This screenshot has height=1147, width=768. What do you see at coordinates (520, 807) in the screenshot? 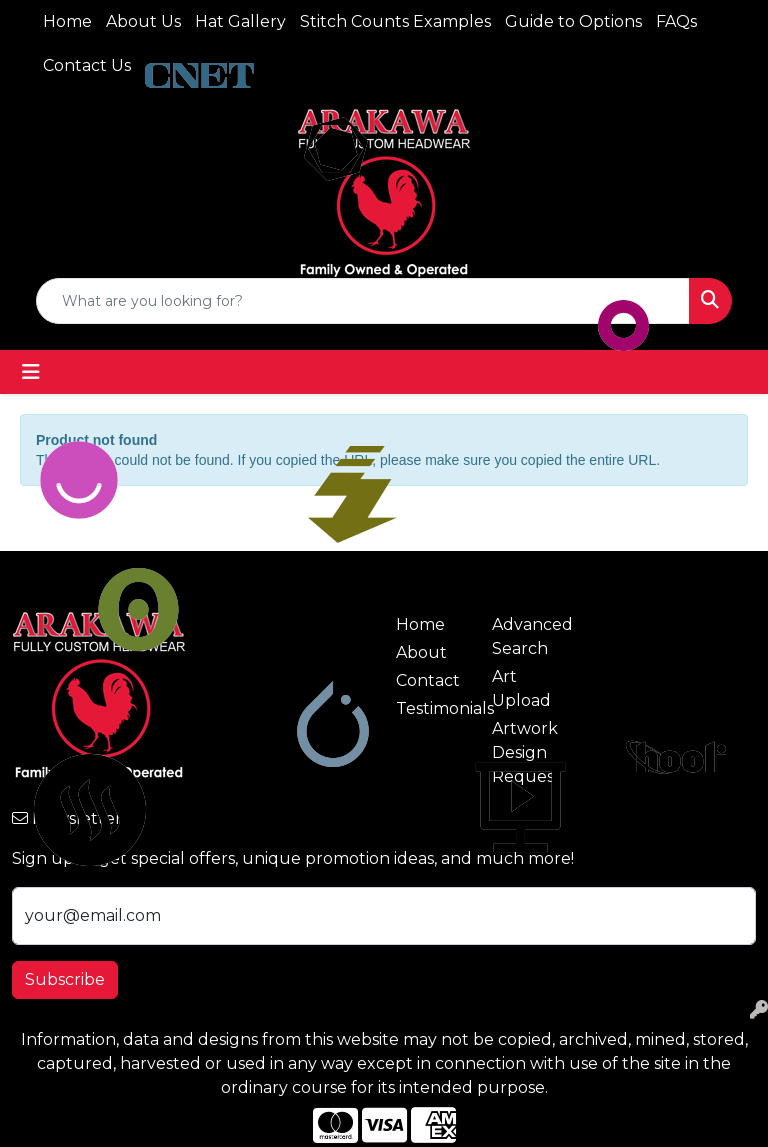
I see `start a presentation slideshow` at bounding box center [520, 807].